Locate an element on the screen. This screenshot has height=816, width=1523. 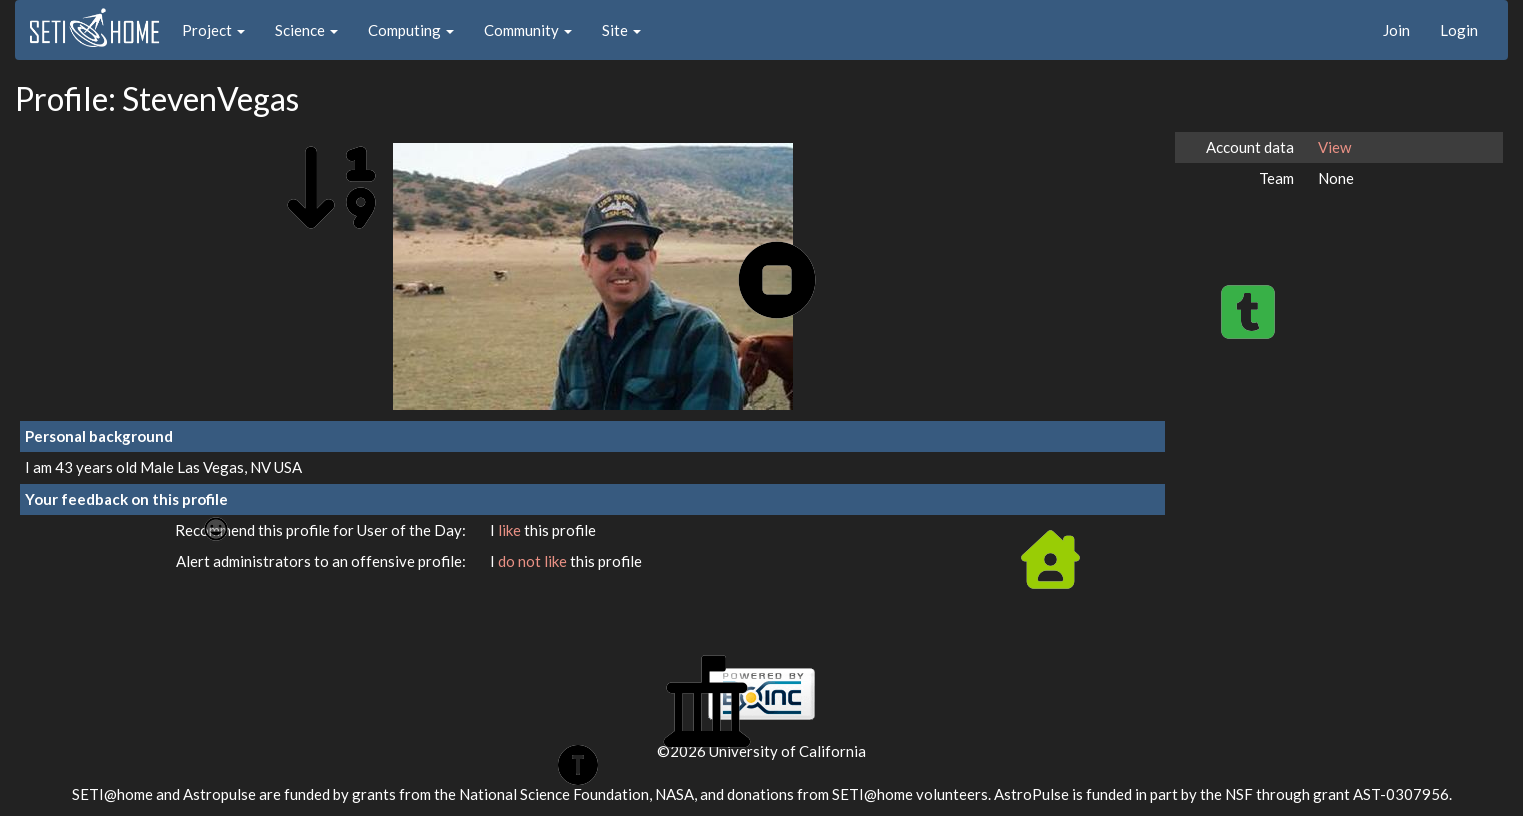
stop media playback is located at coordinates (777, 280).